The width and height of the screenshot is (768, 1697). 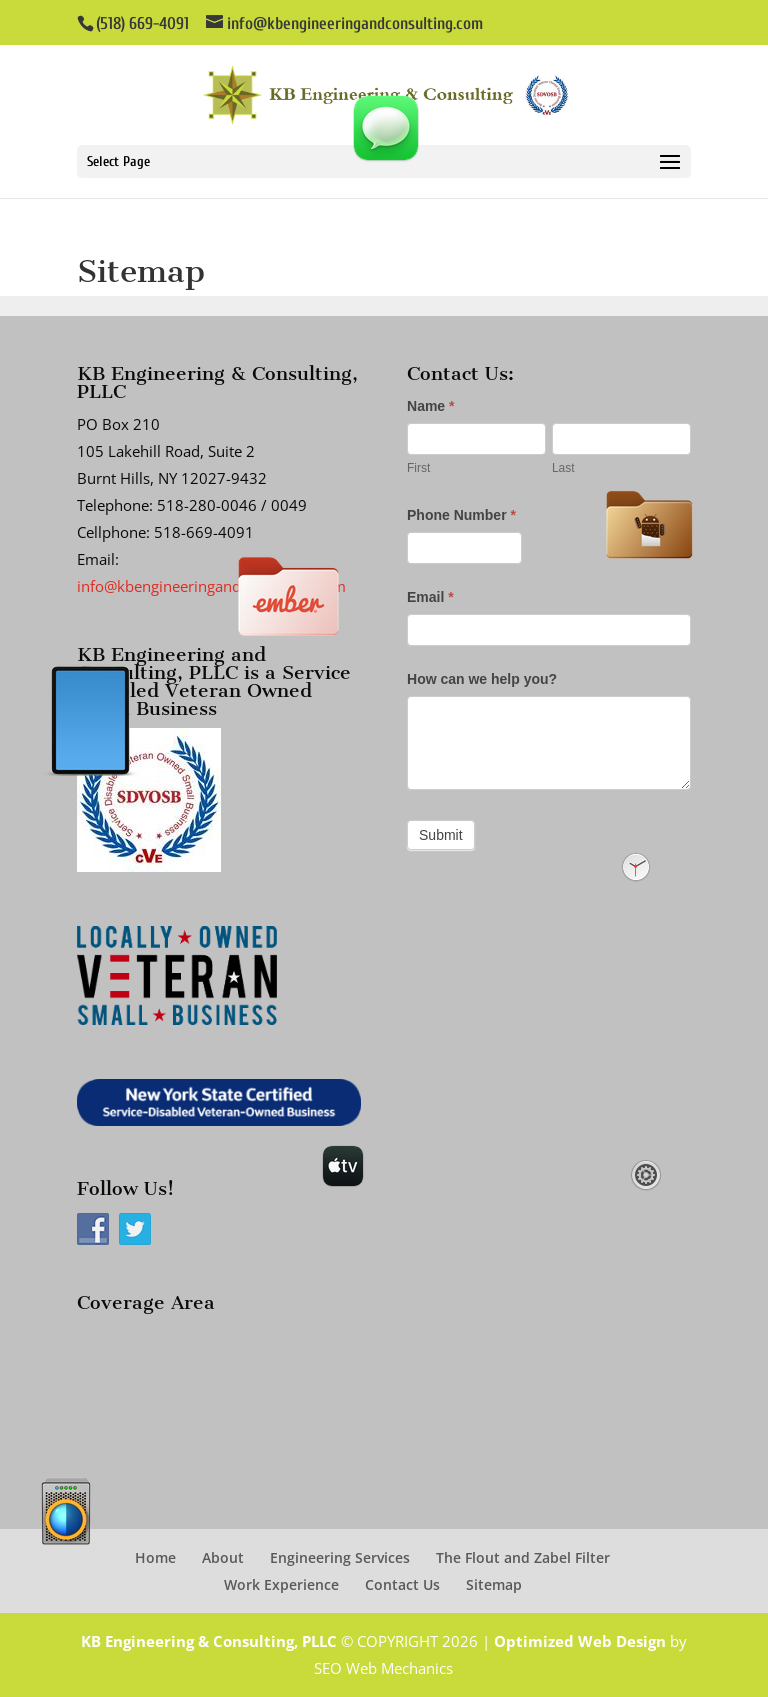 What do you see at coordinates (386, 128) in the screenshot?
I see `share content via messages` at bounding box center [386, 128].